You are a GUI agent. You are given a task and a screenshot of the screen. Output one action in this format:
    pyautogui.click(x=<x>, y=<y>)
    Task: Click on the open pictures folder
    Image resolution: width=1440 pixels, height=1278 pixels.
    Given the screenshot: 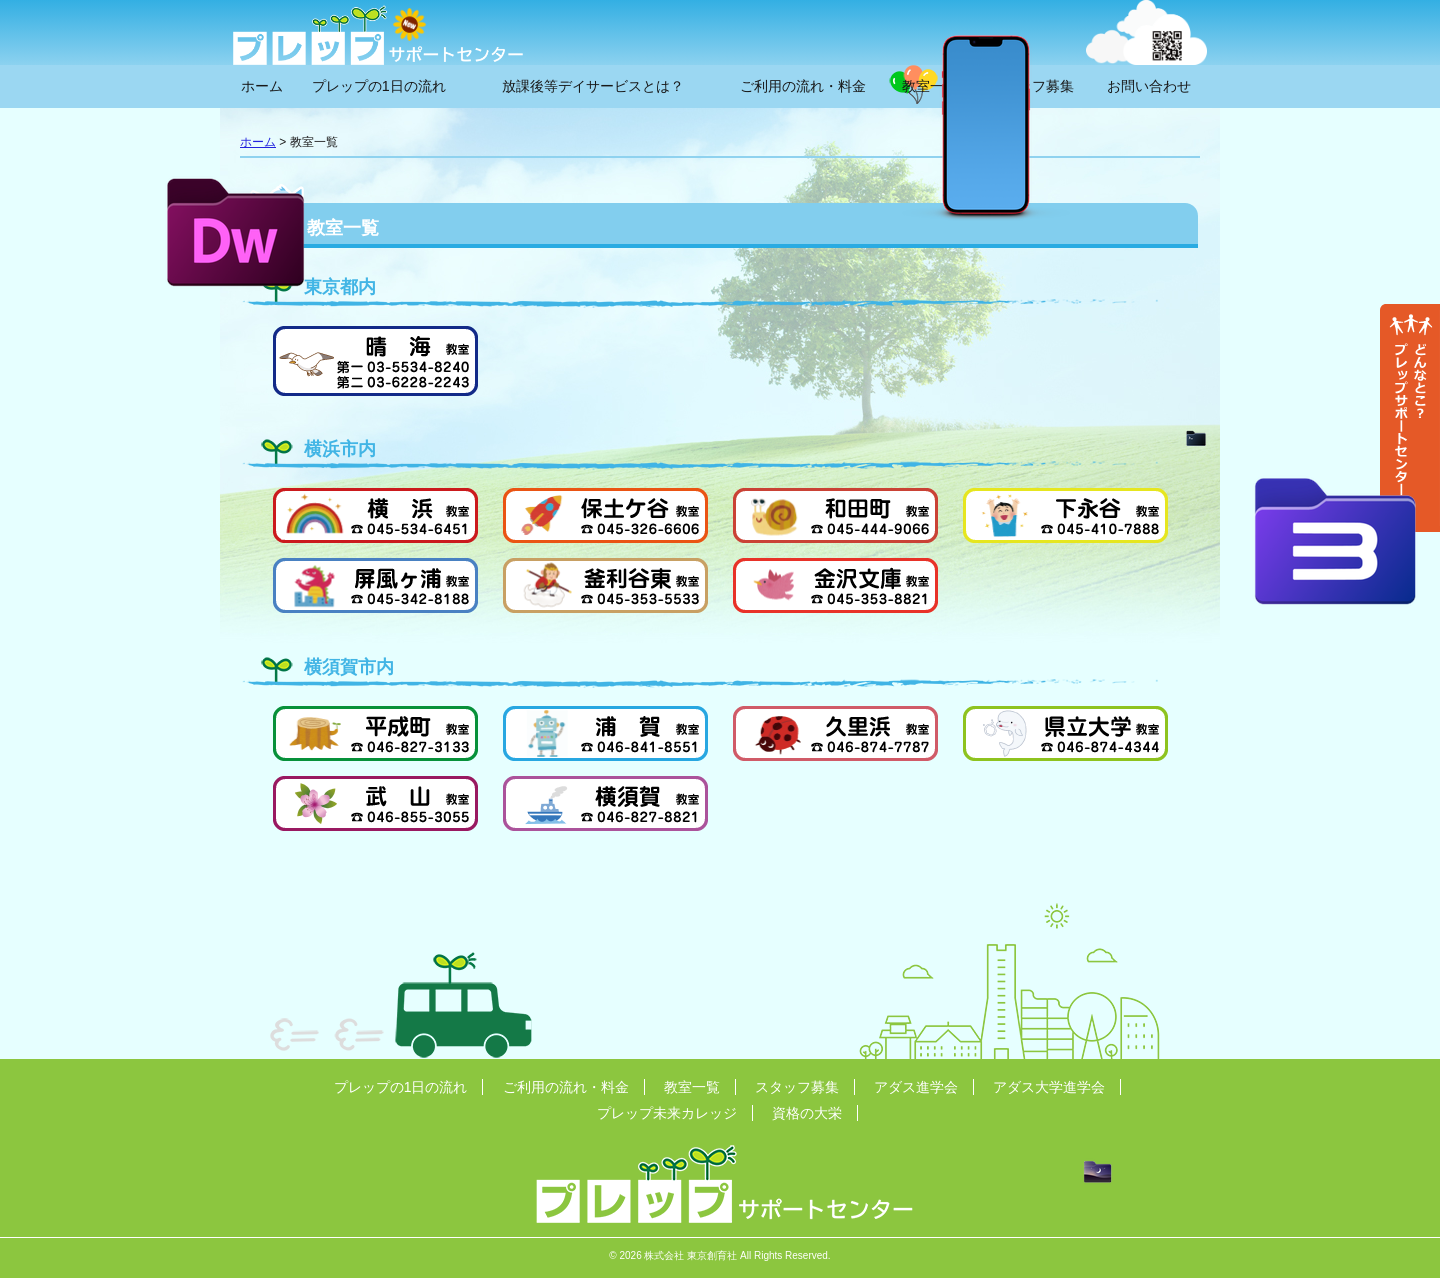 What is the action you would take?
    pyautogui.click(x=1097, y=1172)
    